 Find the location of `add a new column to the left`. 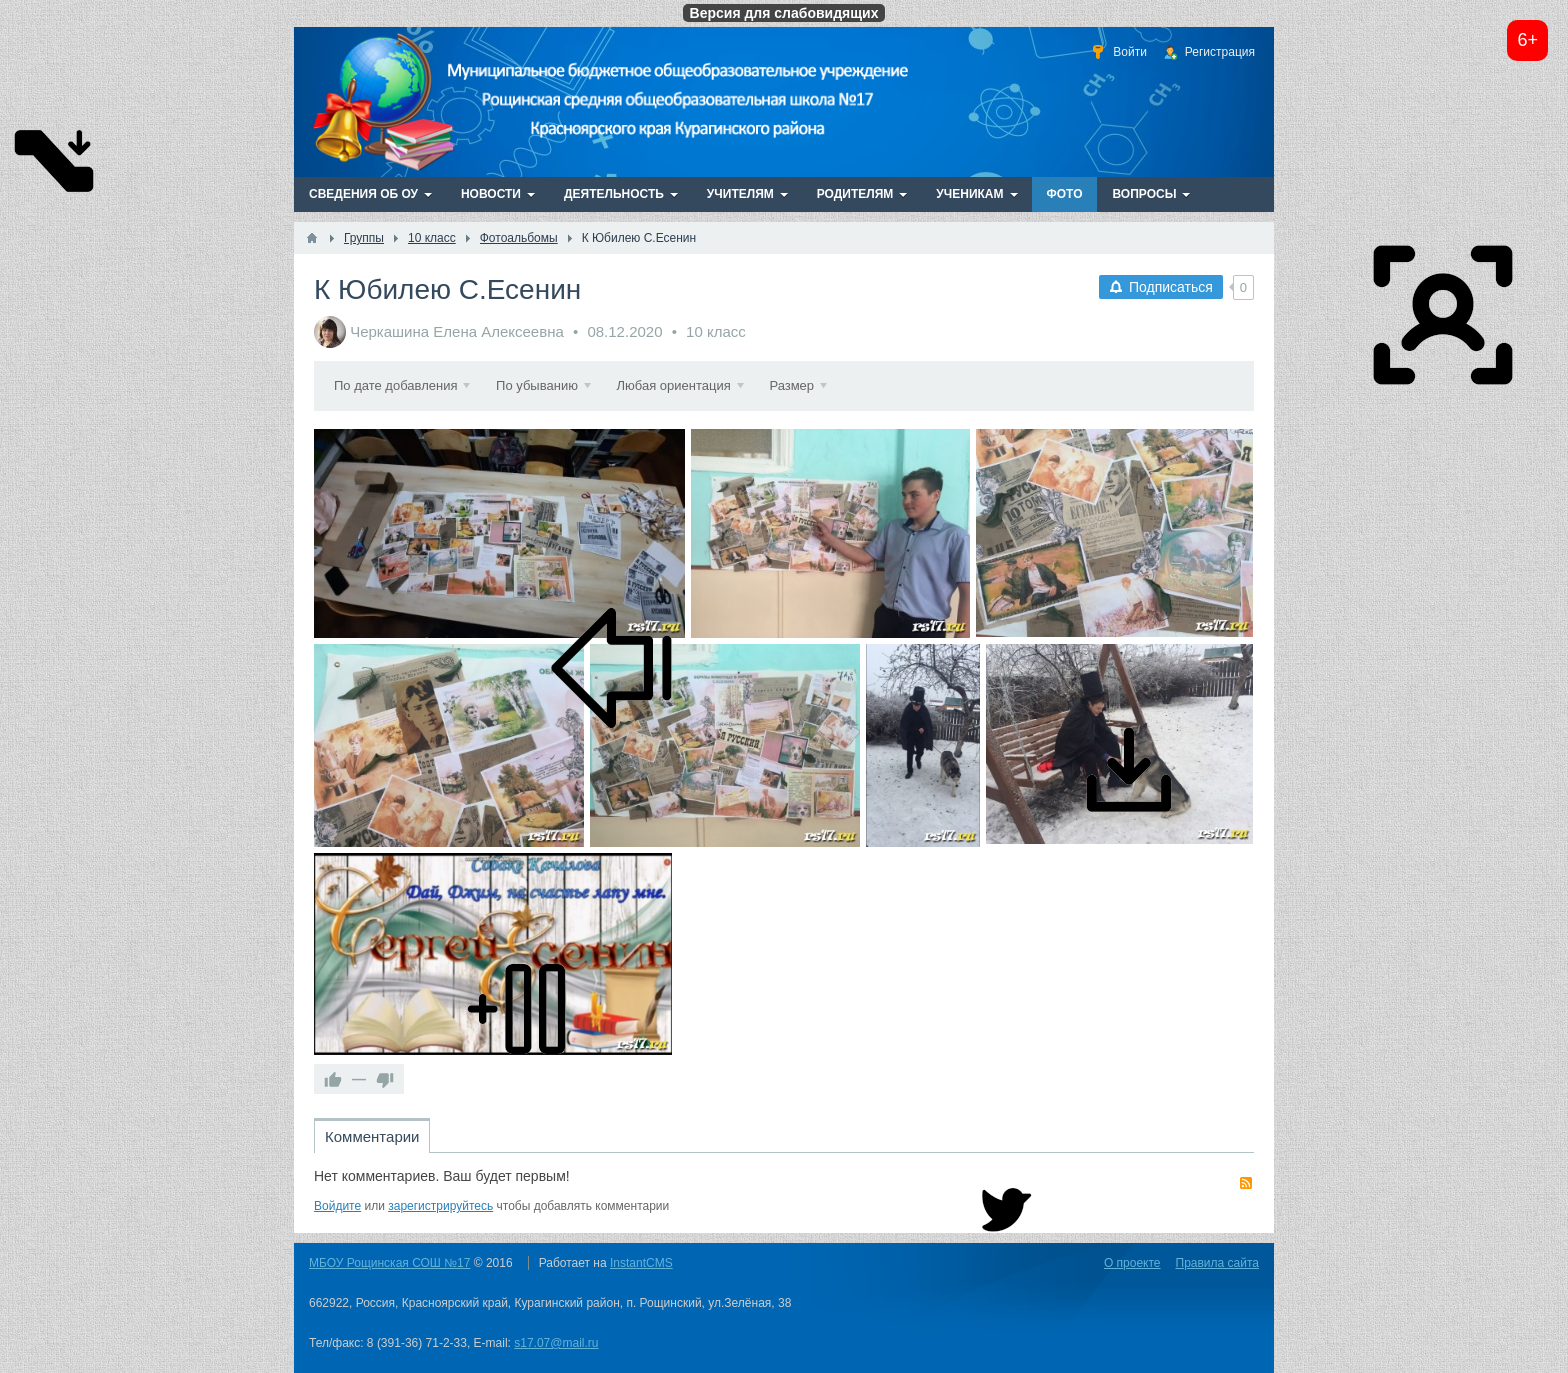

add a new column to the left is located at coordinates (524, 1009).